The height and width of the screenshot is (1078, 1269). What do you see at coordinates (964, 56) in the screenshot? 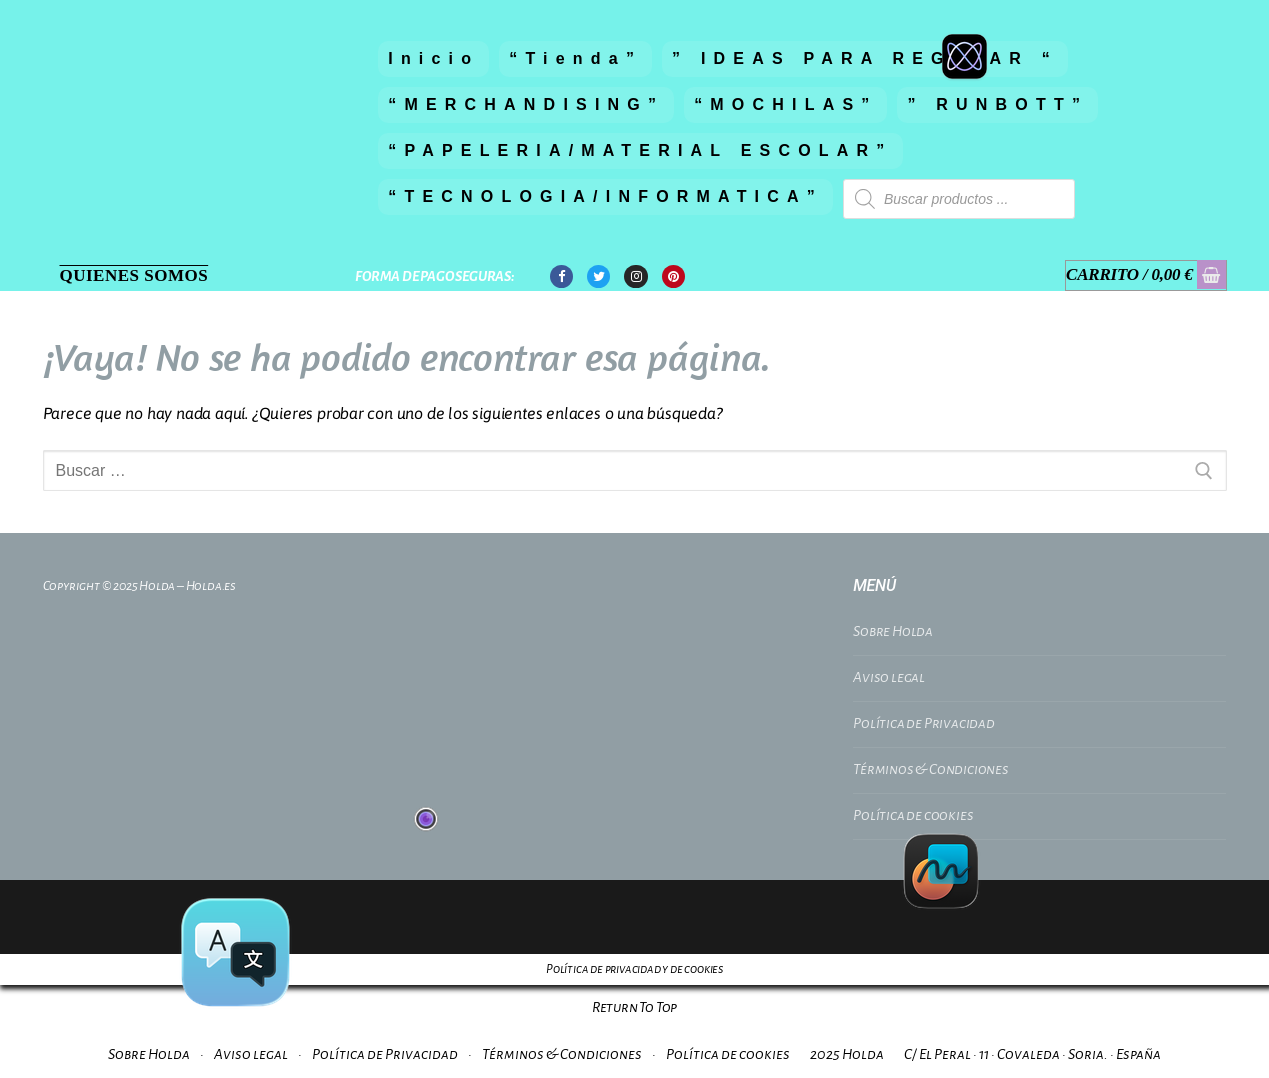
I see `open ladybird web browser` at bounding box center [964, 56].